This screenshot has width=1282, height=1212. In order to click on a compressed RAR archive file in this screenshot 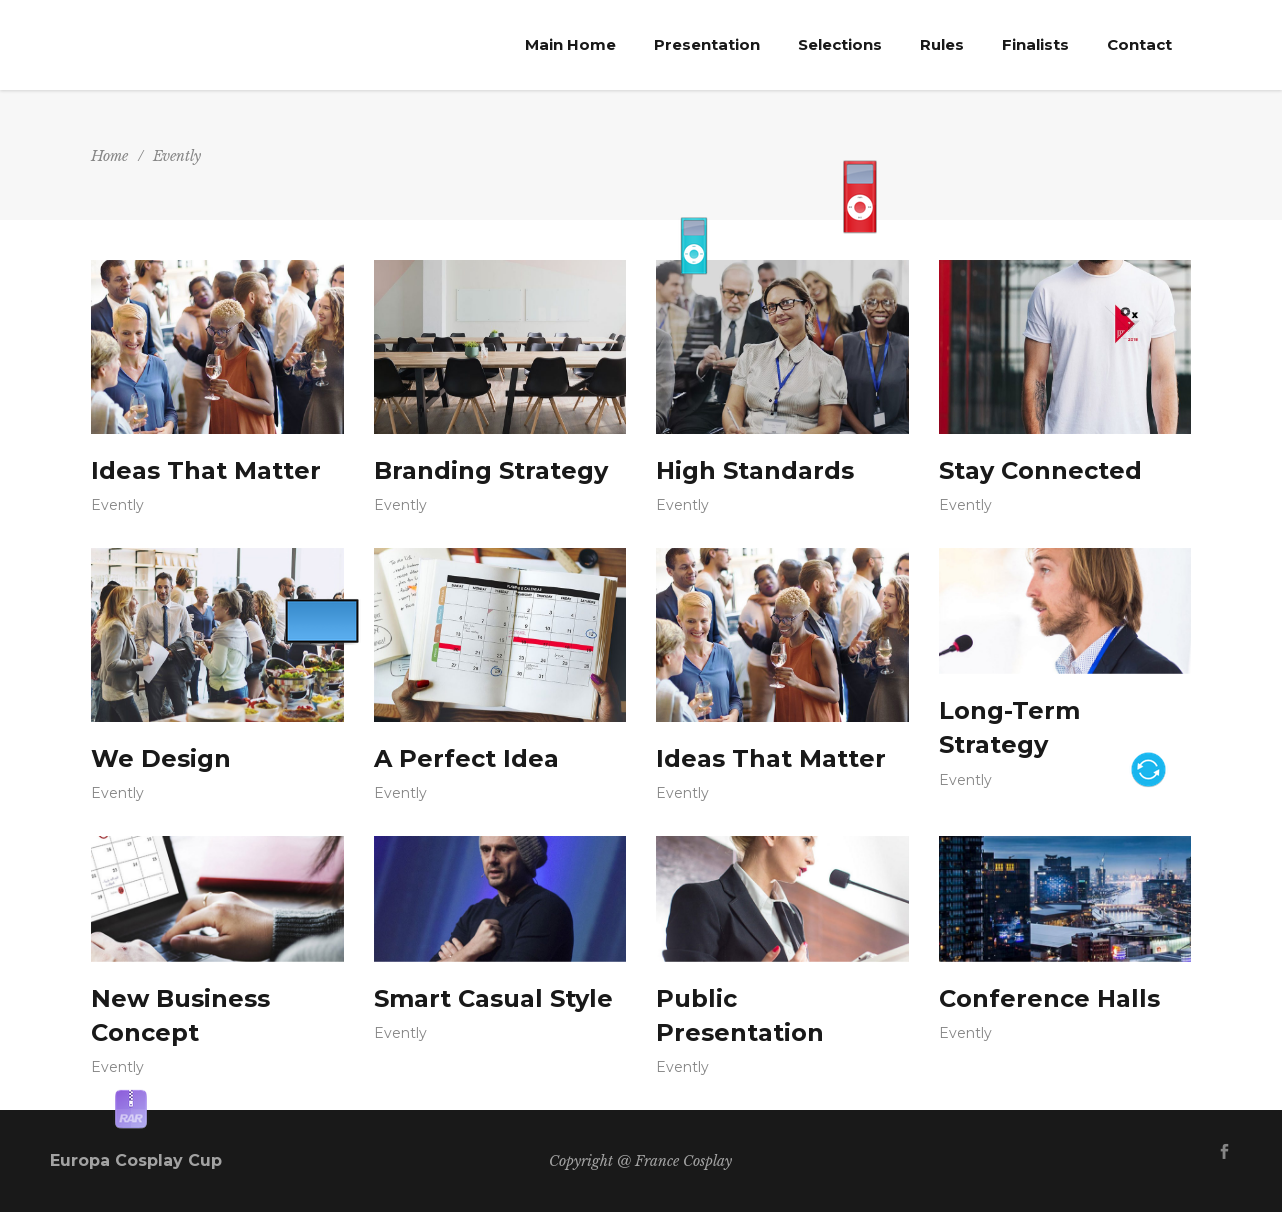, I will do `click(131, 1109)`.